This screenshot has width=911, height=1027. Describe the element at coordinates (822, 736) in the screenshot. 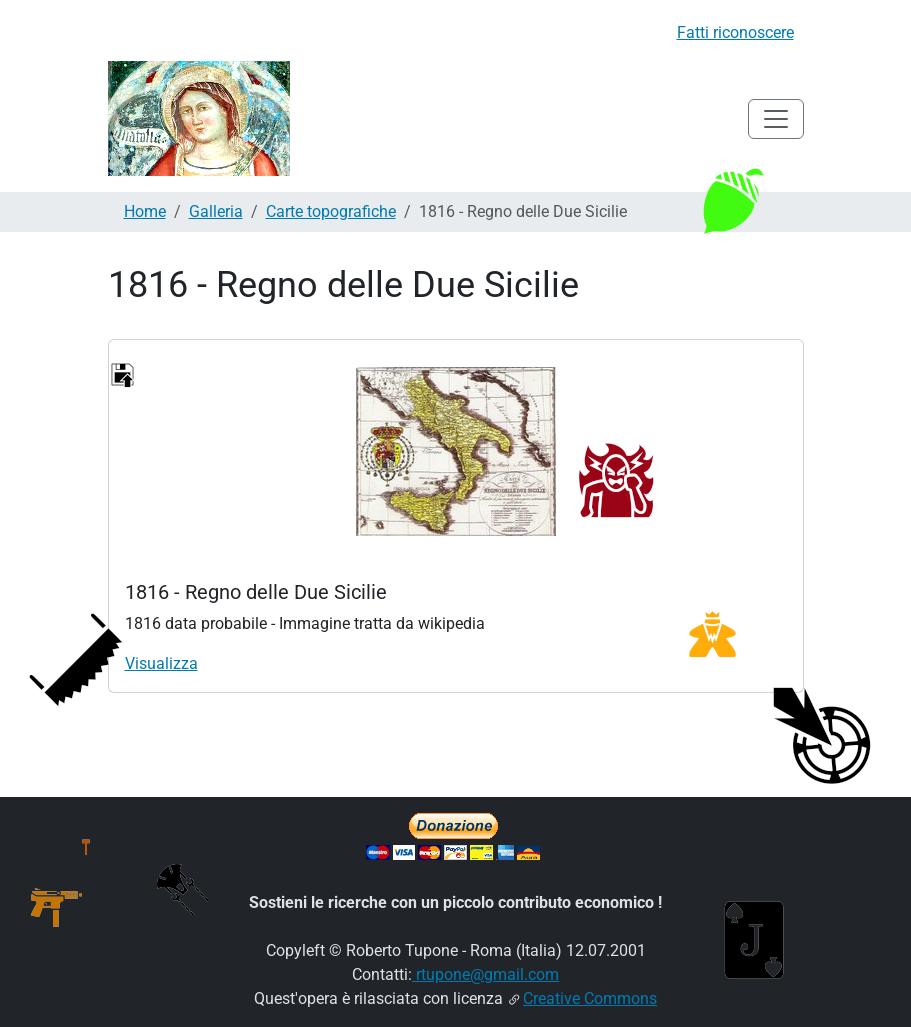

I see `aim or target an objective` at that location.